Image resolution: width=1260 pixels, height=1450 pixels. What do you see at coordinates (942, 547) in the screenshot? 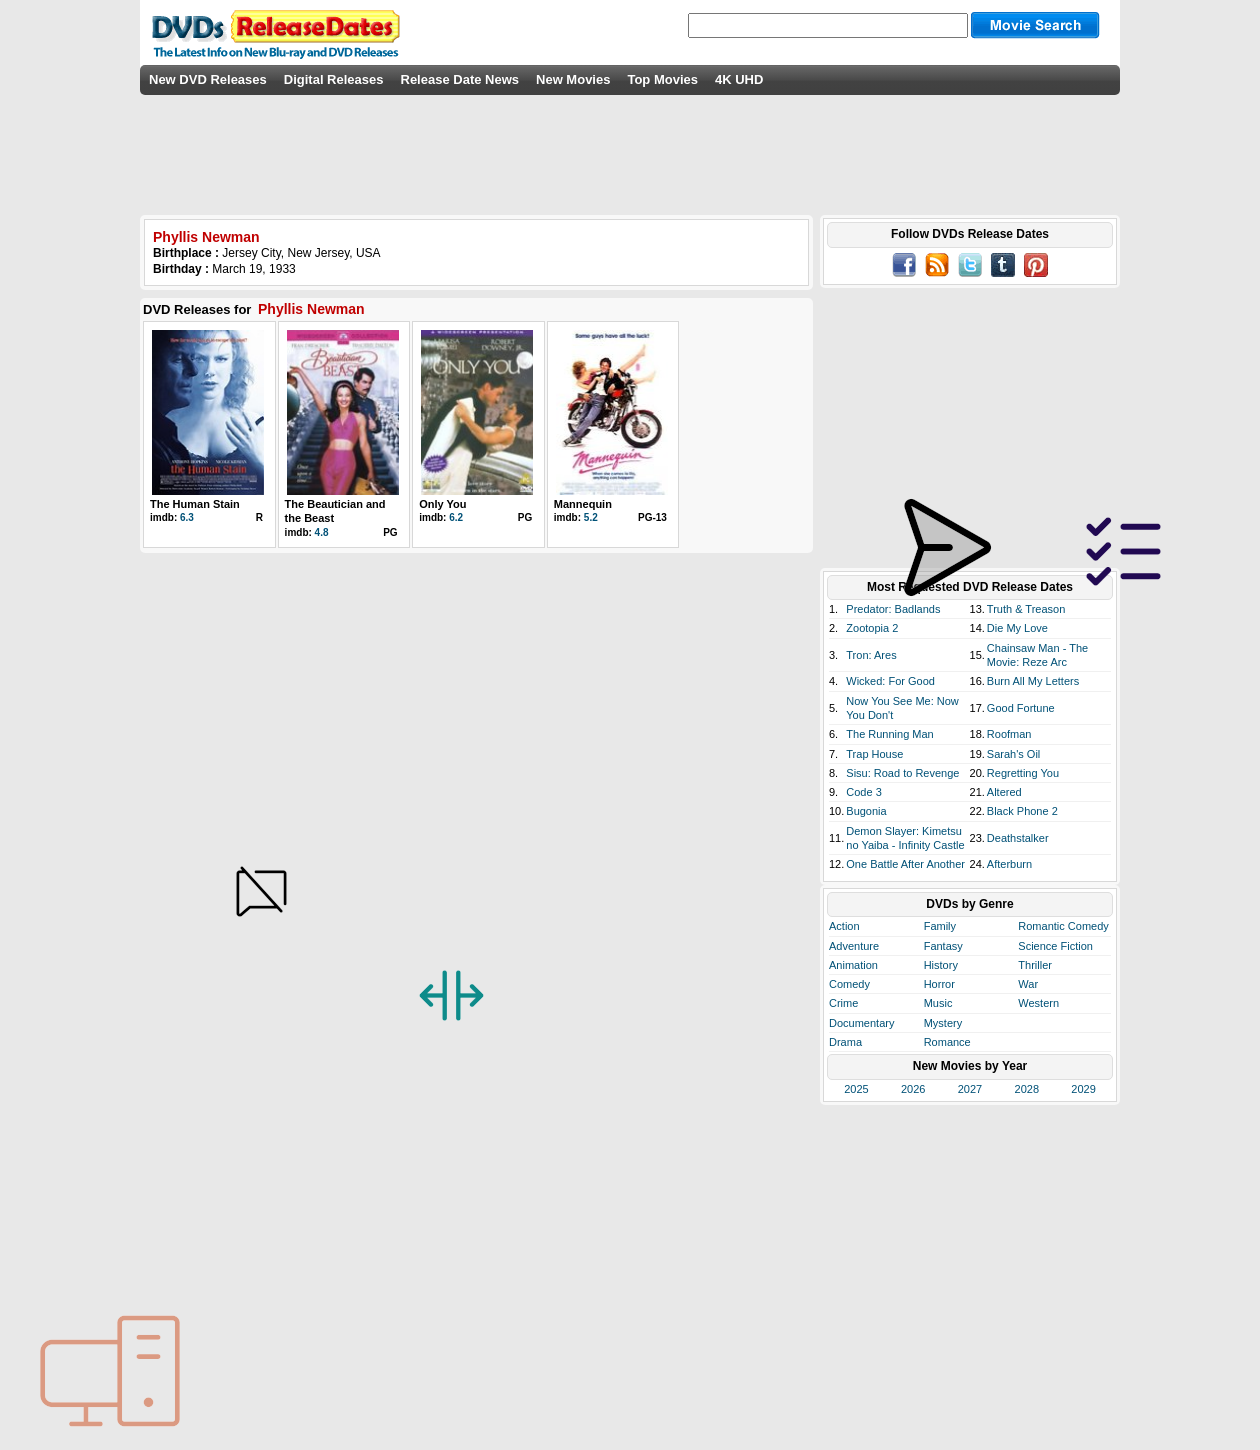
I see `send message` at bounding box center [942, 547].